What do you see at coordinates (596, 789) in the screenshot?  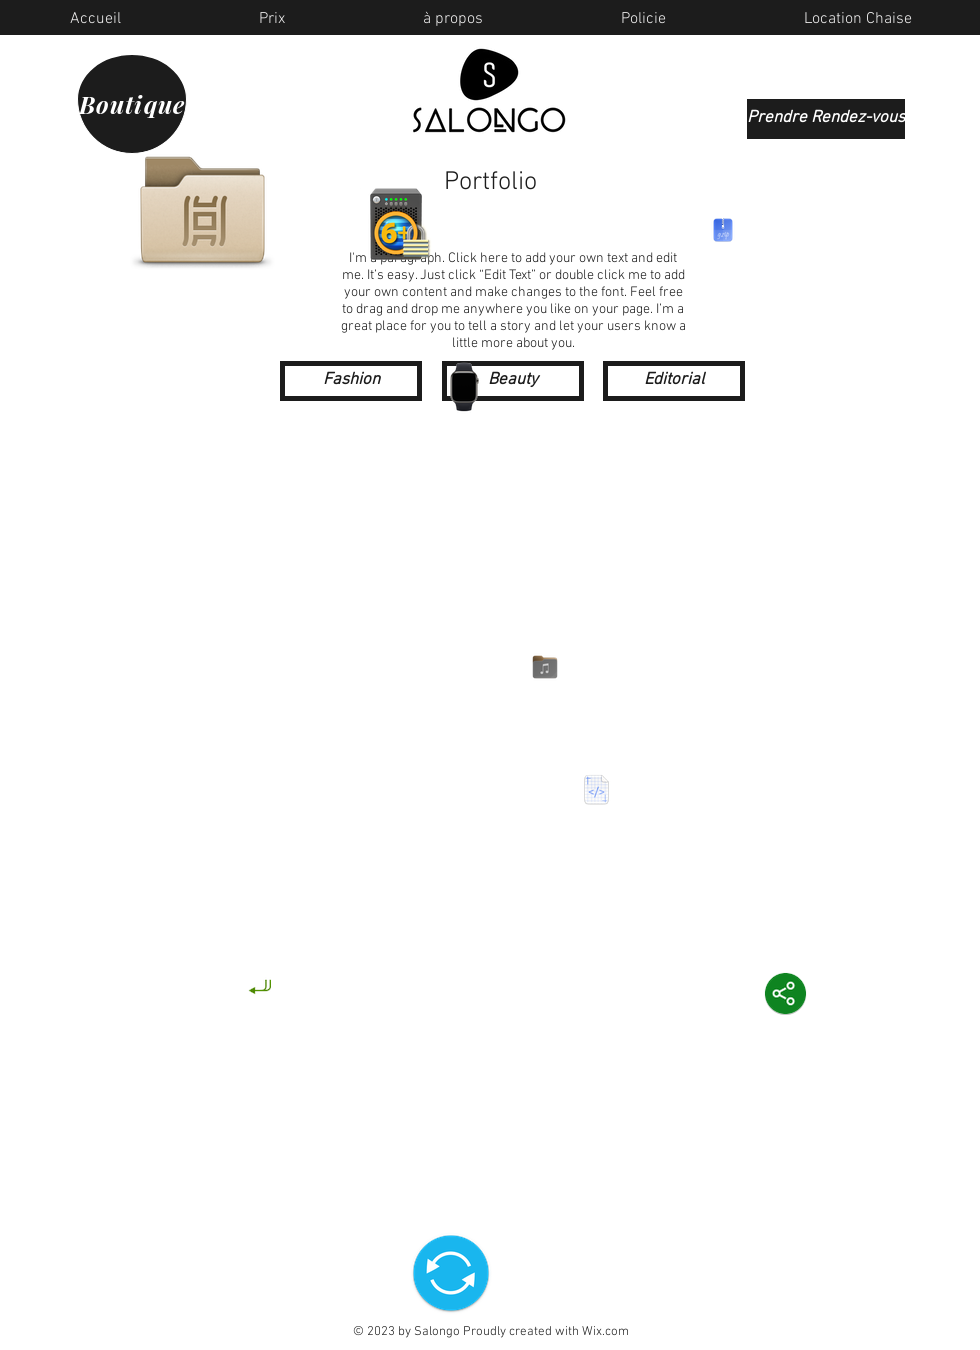 I see `an html template file` at bounding box center [596, 789].